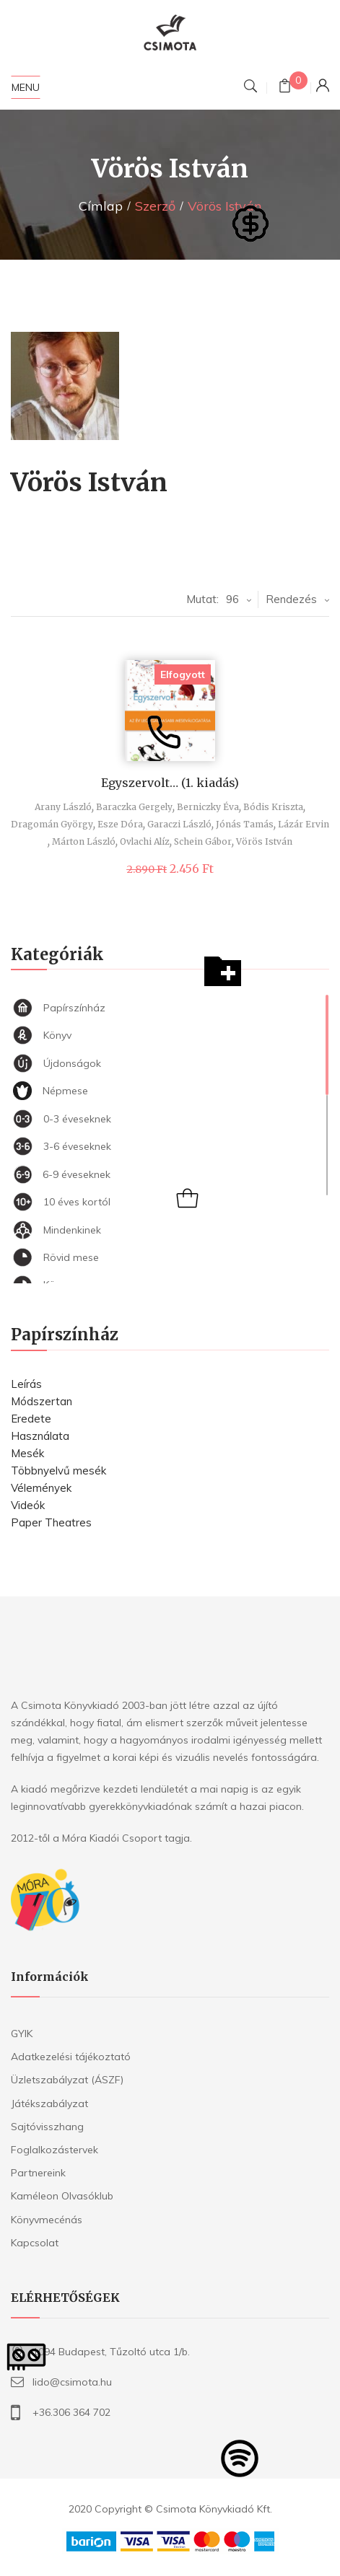 The height and width of the screenshot is (2576, 340). What do you see at coordinates (240, 2458) in the screenshot?
I see `open Spotify` at bounding box center [240, 2458].